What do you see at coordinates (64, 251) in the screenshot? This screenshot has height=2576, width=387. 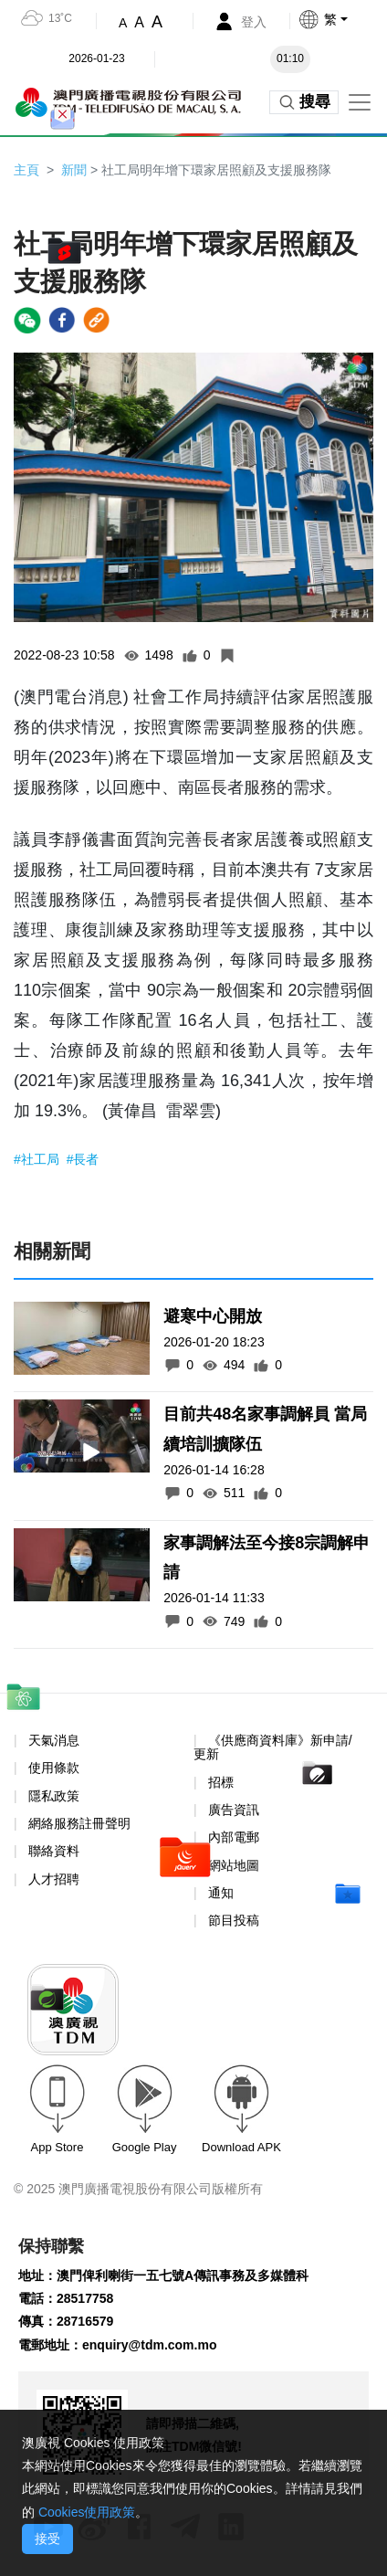 I see `open folder containing youtube shorts downloads` at bounding box center [64, 251].